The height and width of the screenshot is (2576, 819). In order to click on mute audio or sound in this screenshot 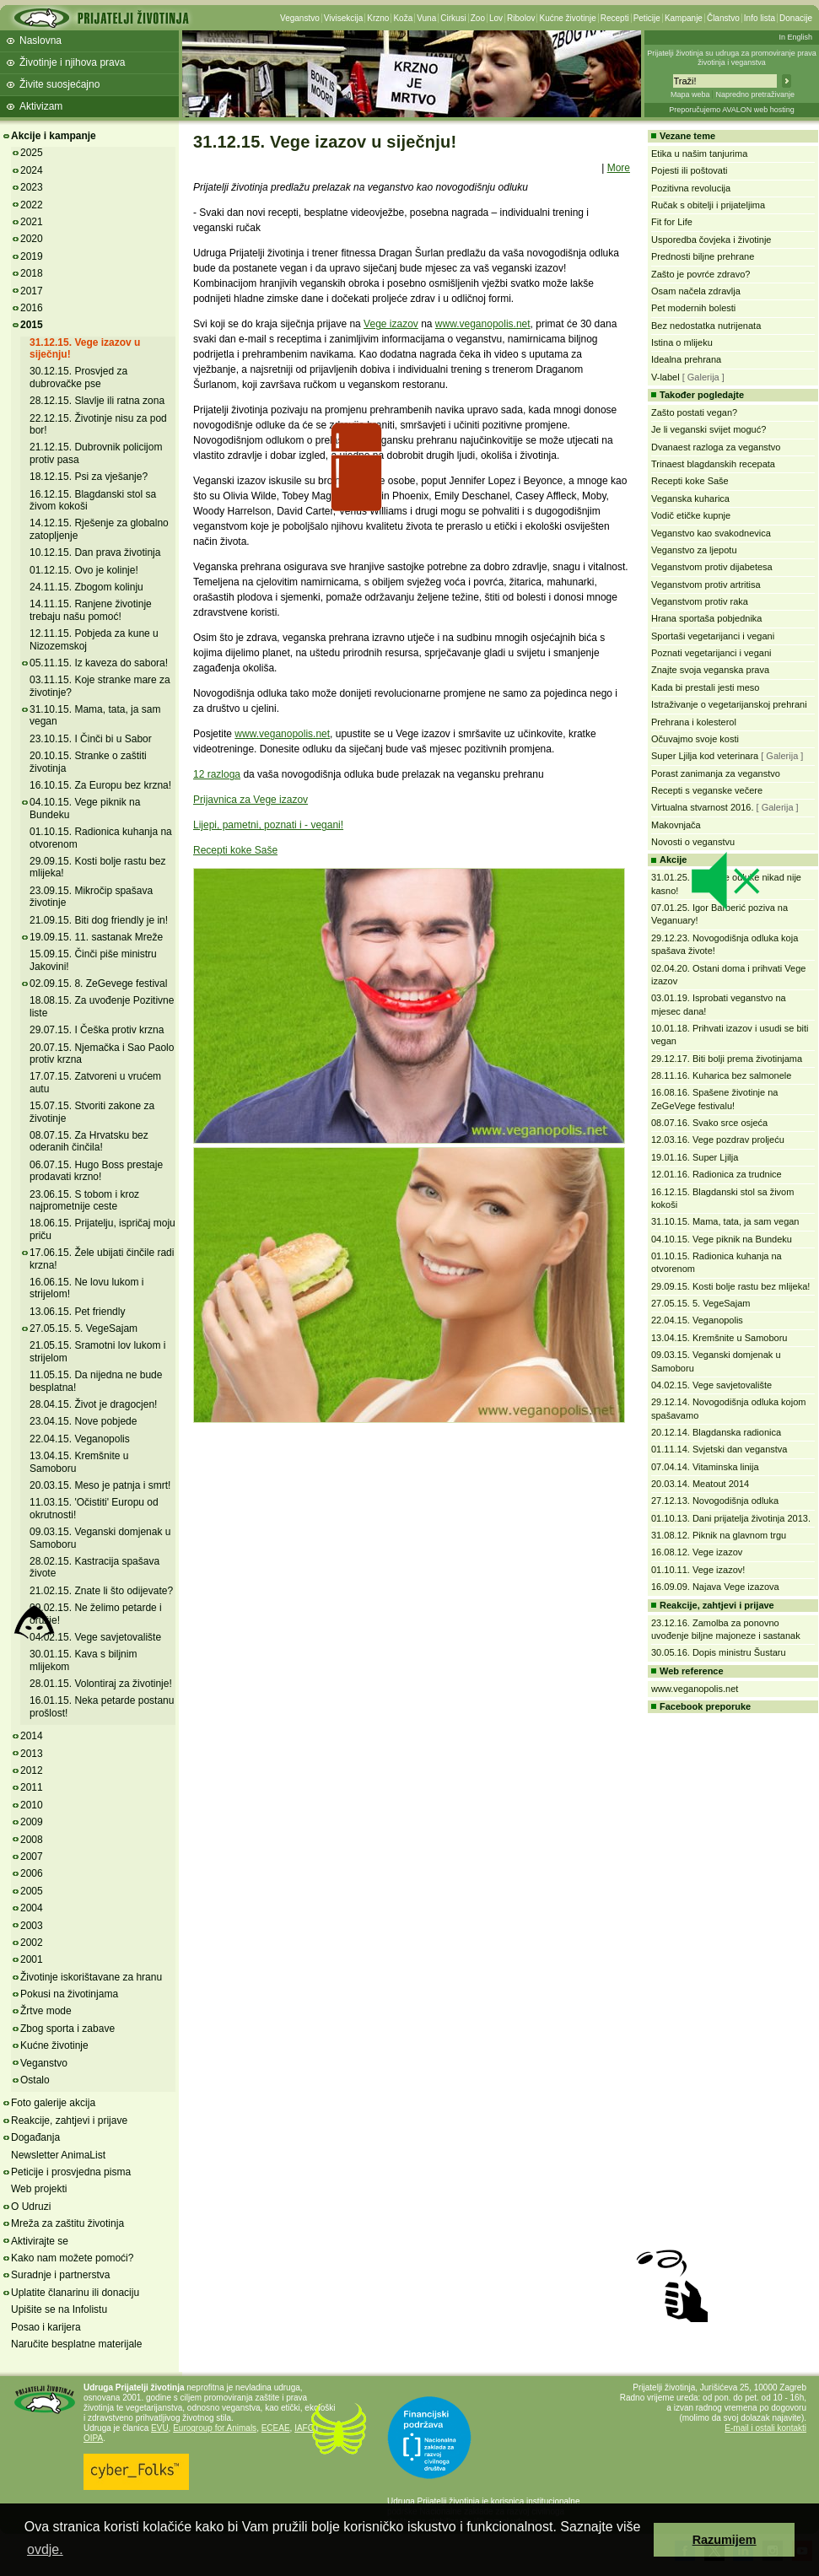, I will do `click(723, 881)`.